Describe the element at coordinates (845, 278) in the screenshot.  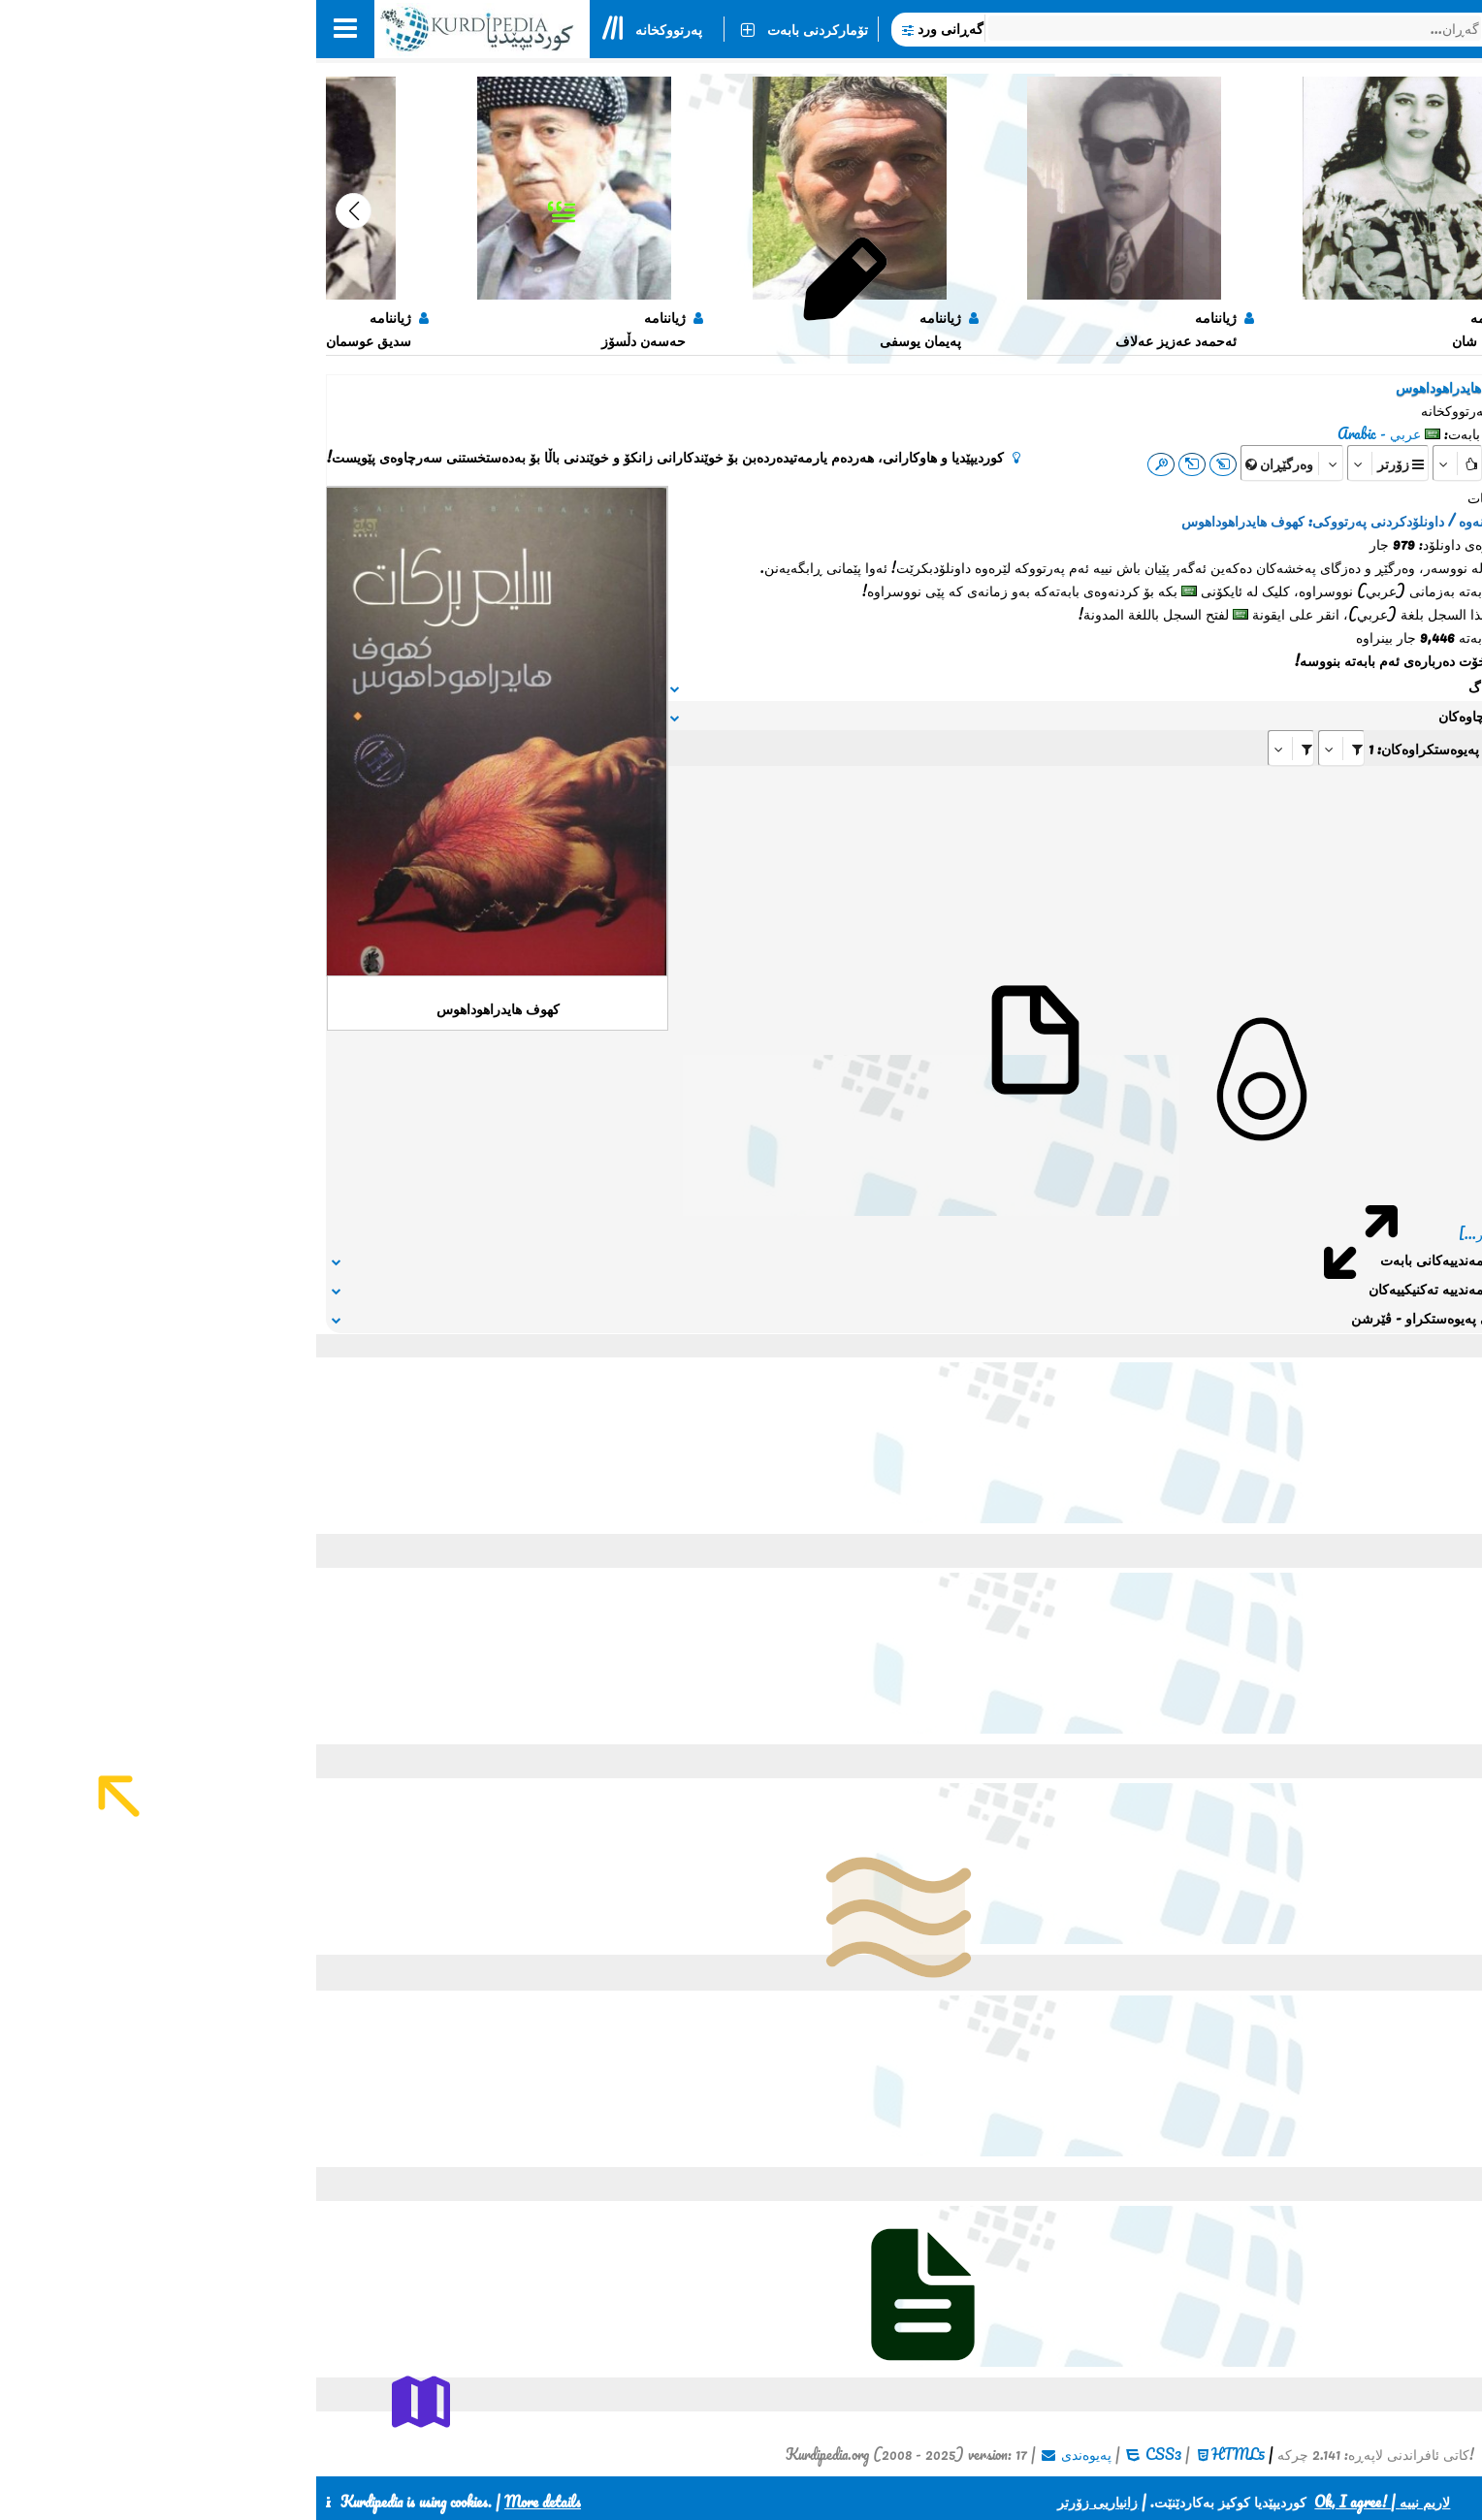
I see `edit or modify content` at that location.